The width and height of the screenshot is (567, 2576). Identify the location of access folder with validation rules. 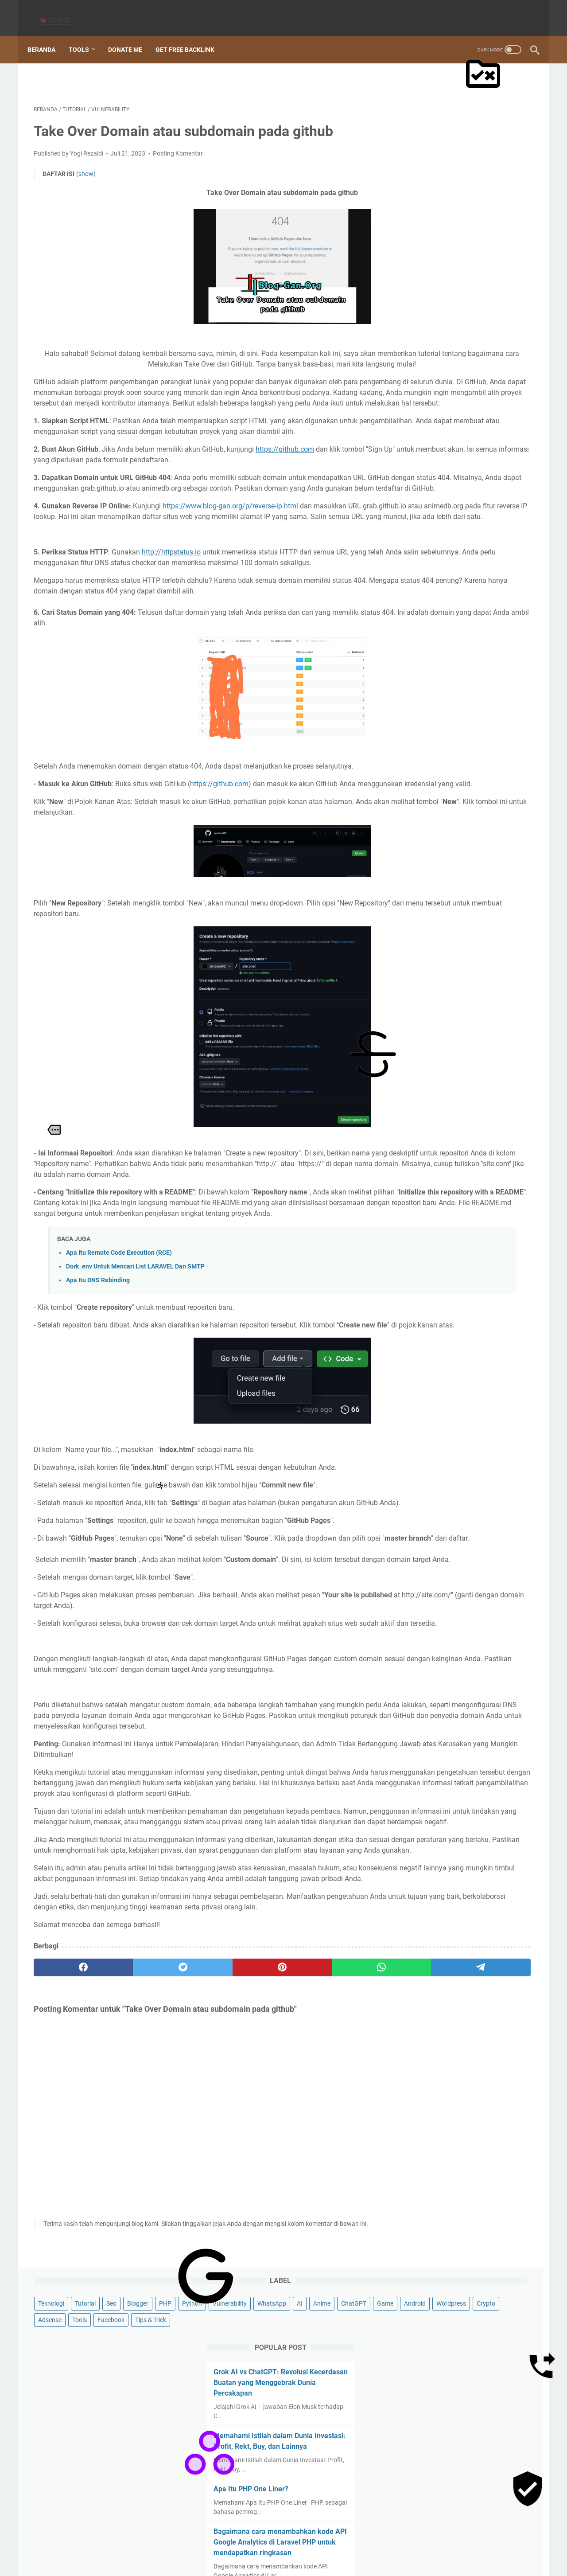
(483, 74).